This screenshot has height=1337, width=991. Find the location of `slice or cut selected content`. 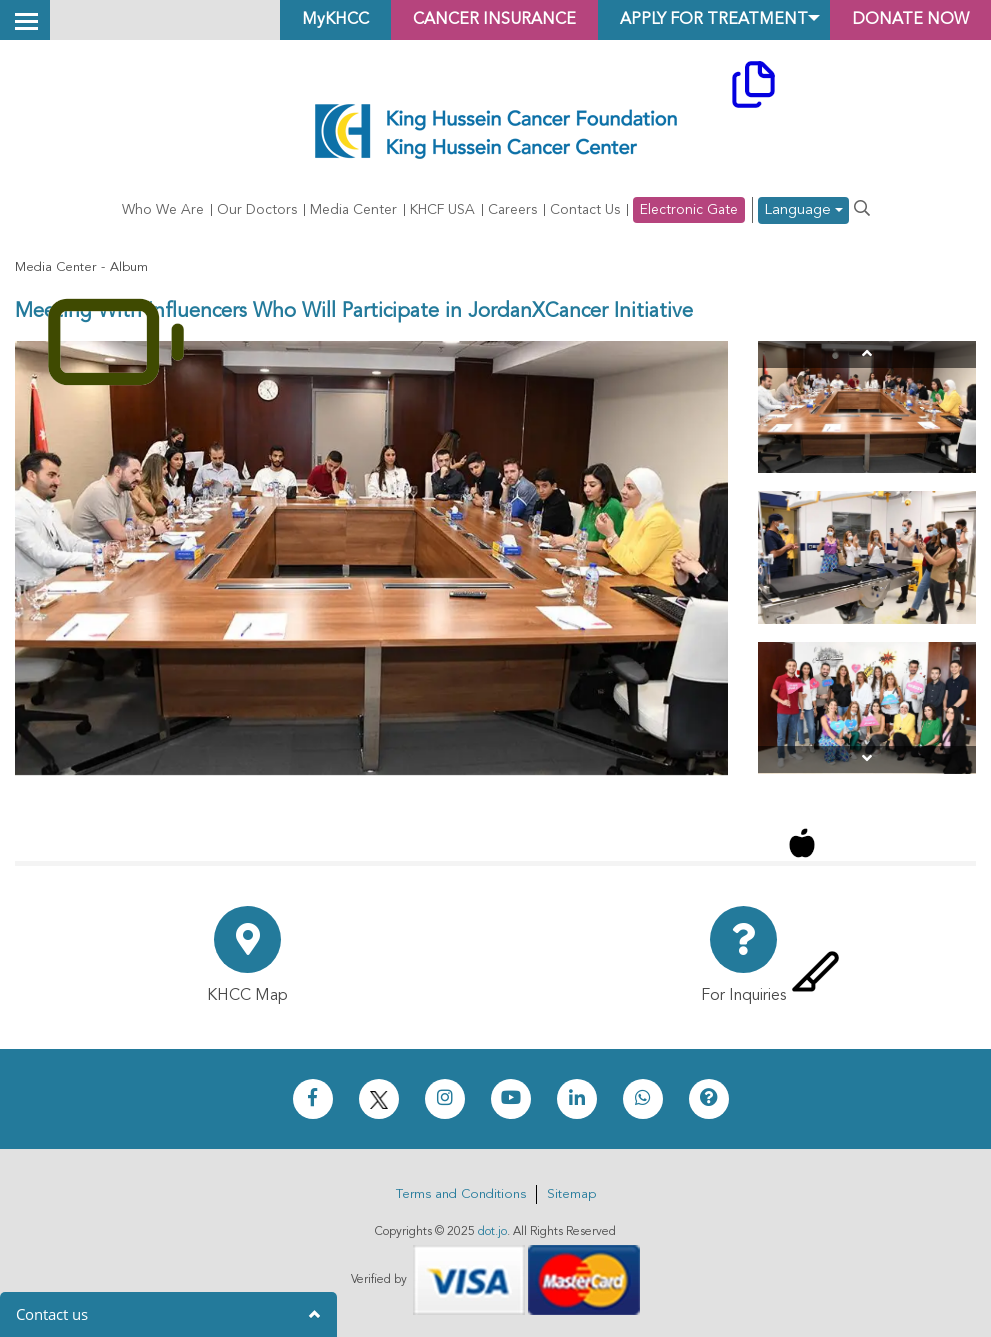

slice or cut selected content is located at coordinates (815, 972).